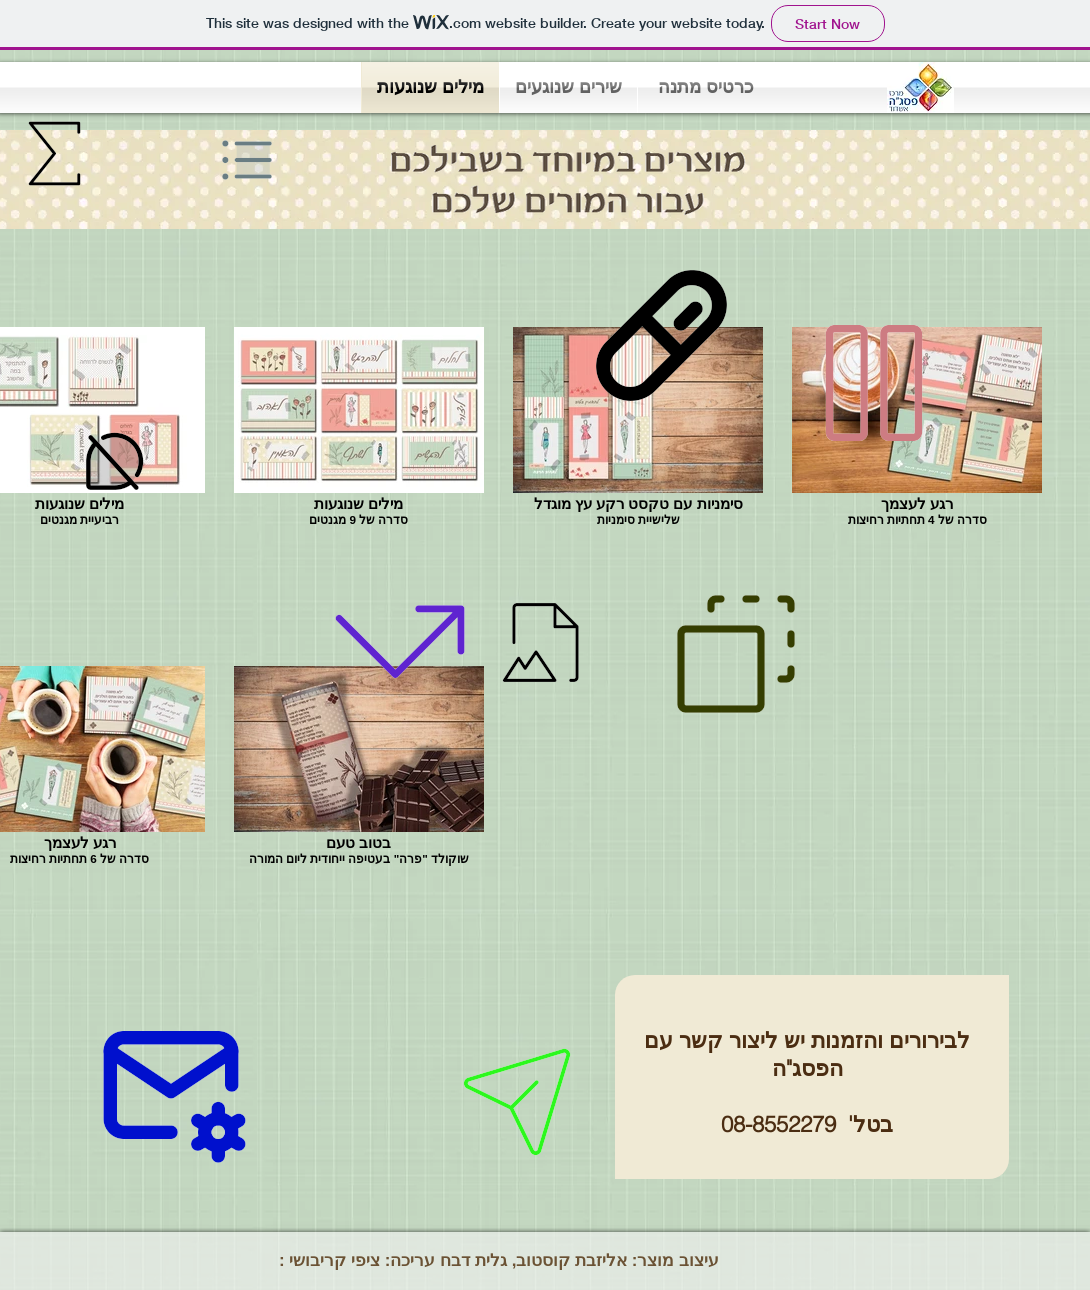 The image size is (1090, 1290). What do you see at coordinates (113, 462) in the screenshot?
I see `mute or disable chat notifications` at bounding box center [113, 462].